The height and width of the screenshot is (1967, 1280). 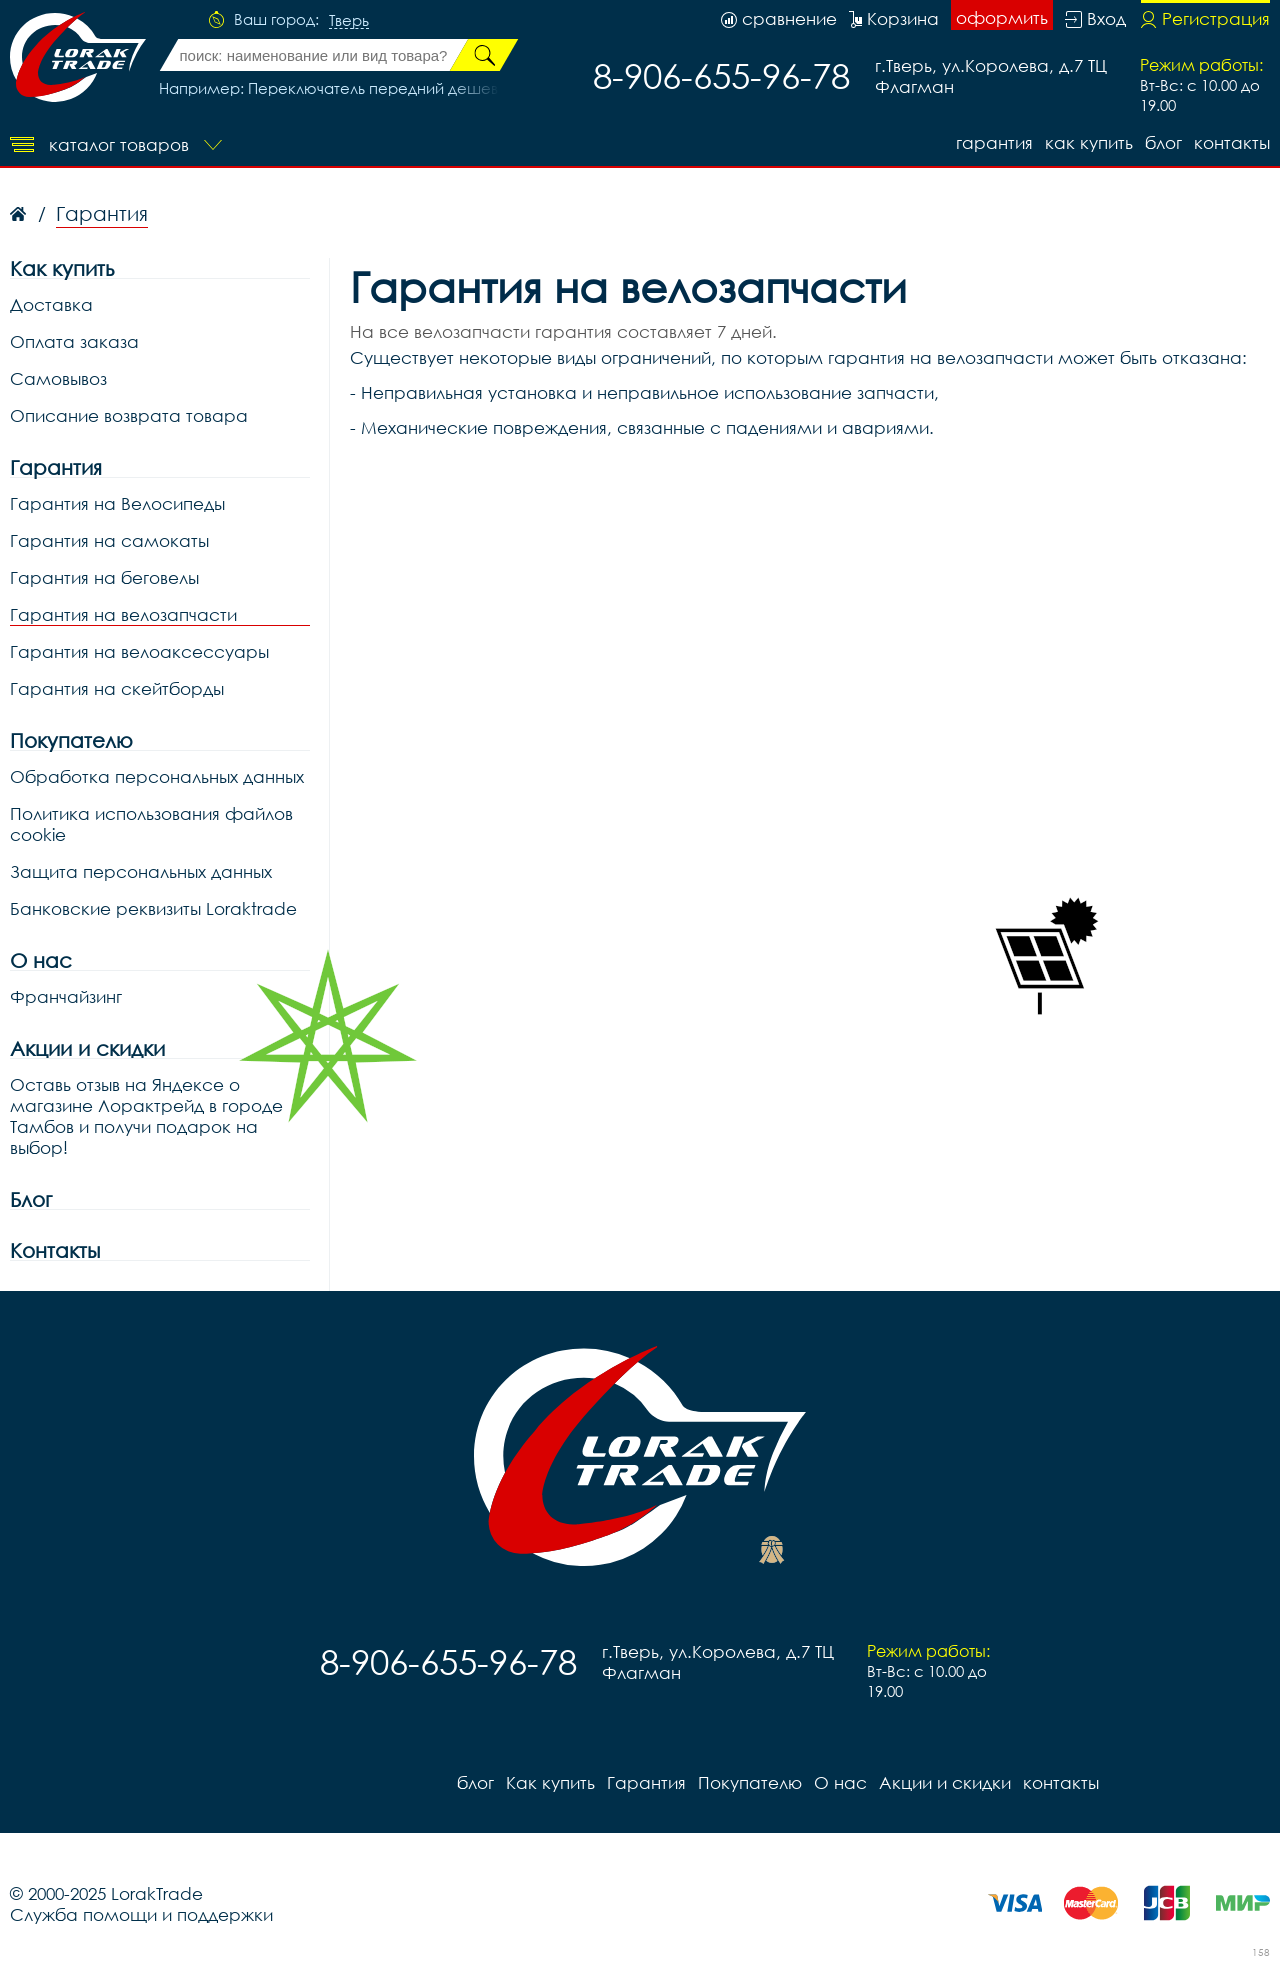 I want to click on a seven-pointed star symbol for mystical or magical elements, so click(x=328, y=1036).